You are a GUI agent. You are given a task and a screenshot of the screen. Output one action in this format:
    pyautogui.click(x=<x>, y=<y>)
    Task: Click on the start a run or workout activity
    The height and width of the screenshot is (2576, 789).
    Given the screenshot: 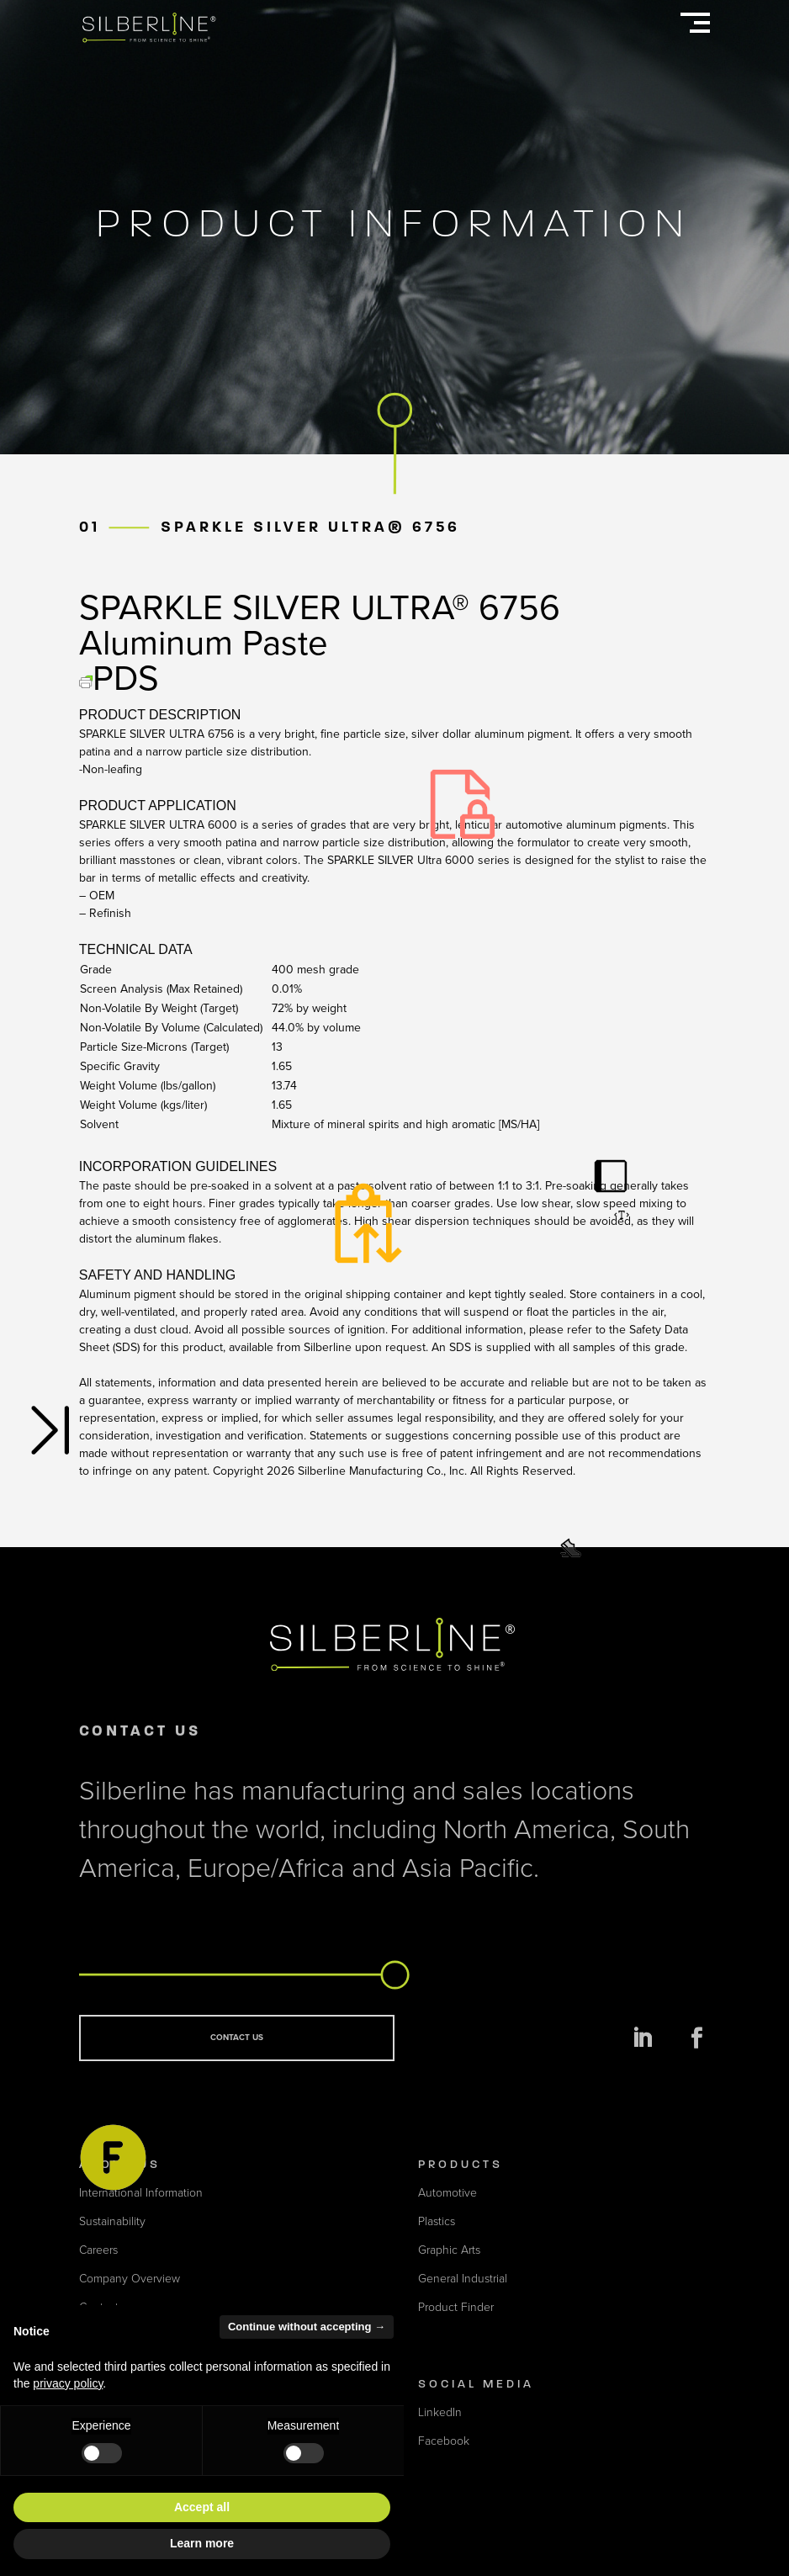 What is the action you would take?
    pyautogui.click(x=570, y=1549)
    